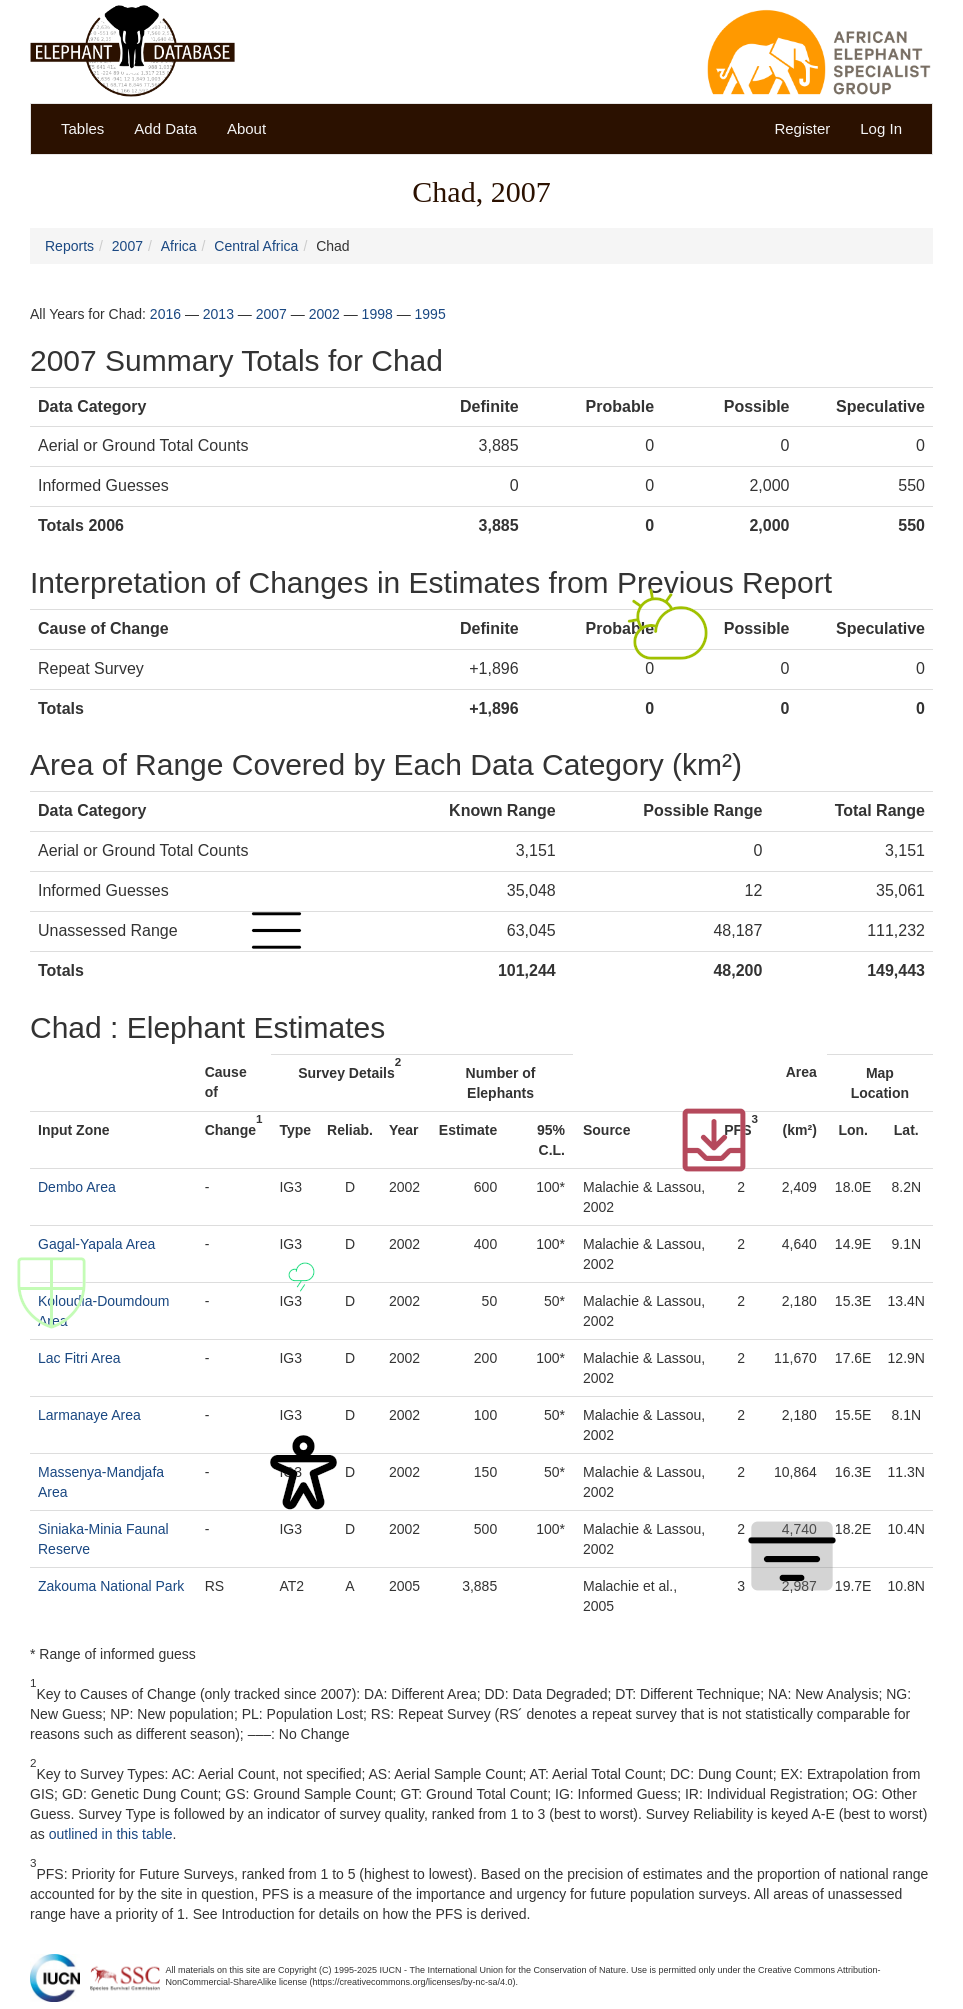 Image resolution: width=963 pixels, height=2009 pixels. Describe the element at coordinates (667, 625) in the screenshot. I see `view current weather conditions` at that location.